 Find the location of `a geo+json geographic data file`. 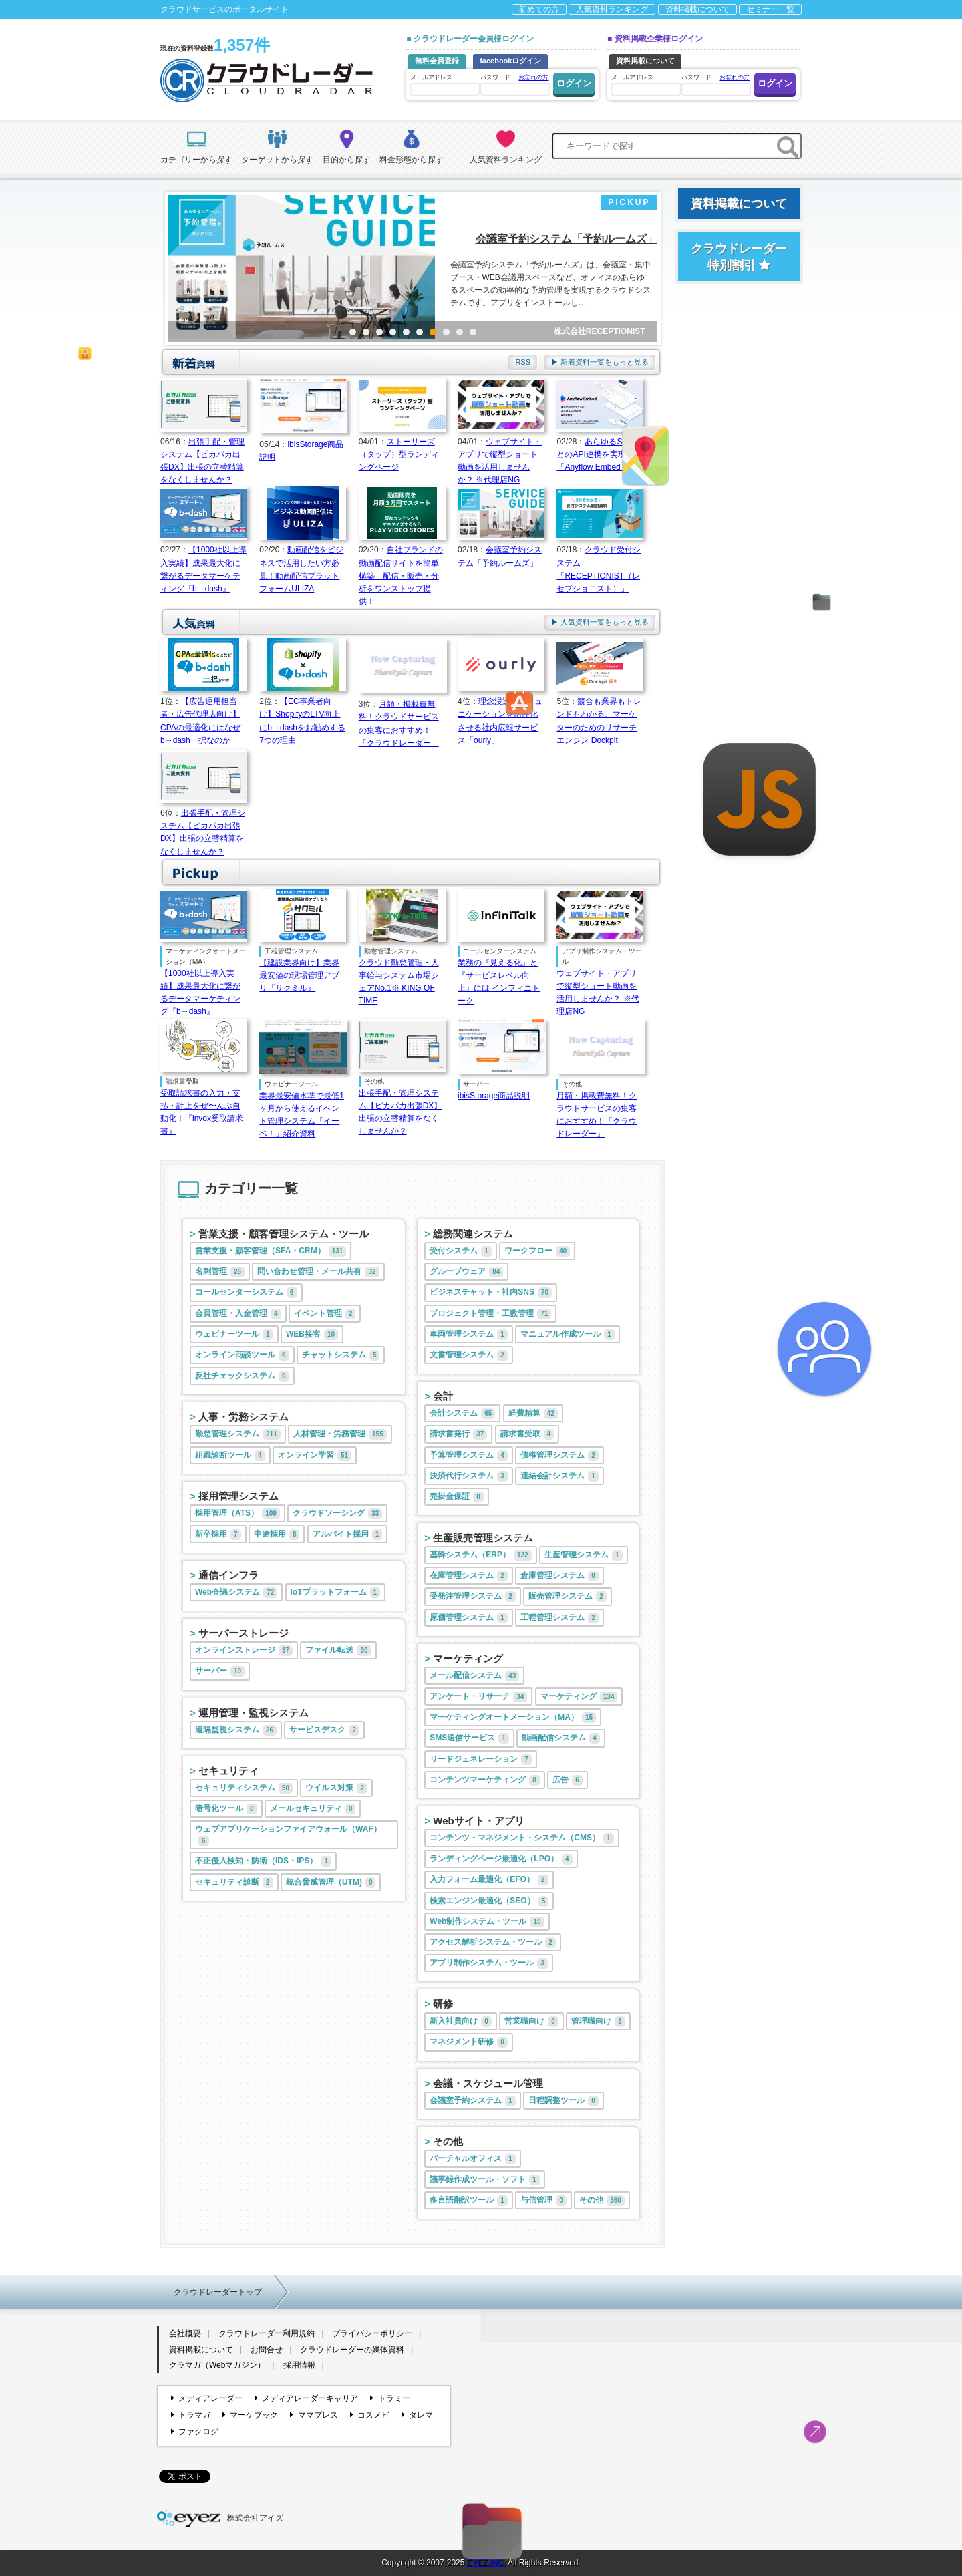

a geo+json geographic data file is located at coordinates (645, 456).